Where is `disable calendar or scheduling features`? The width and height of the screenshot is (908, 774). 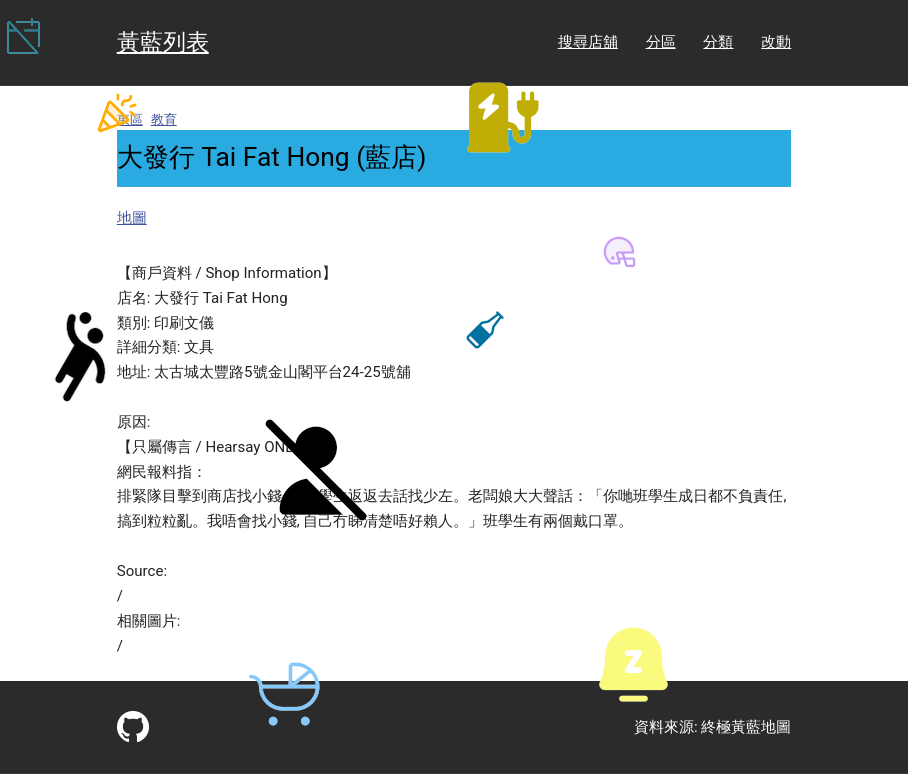
disable calendar or scheduling features is located at coordinates (23, 37).